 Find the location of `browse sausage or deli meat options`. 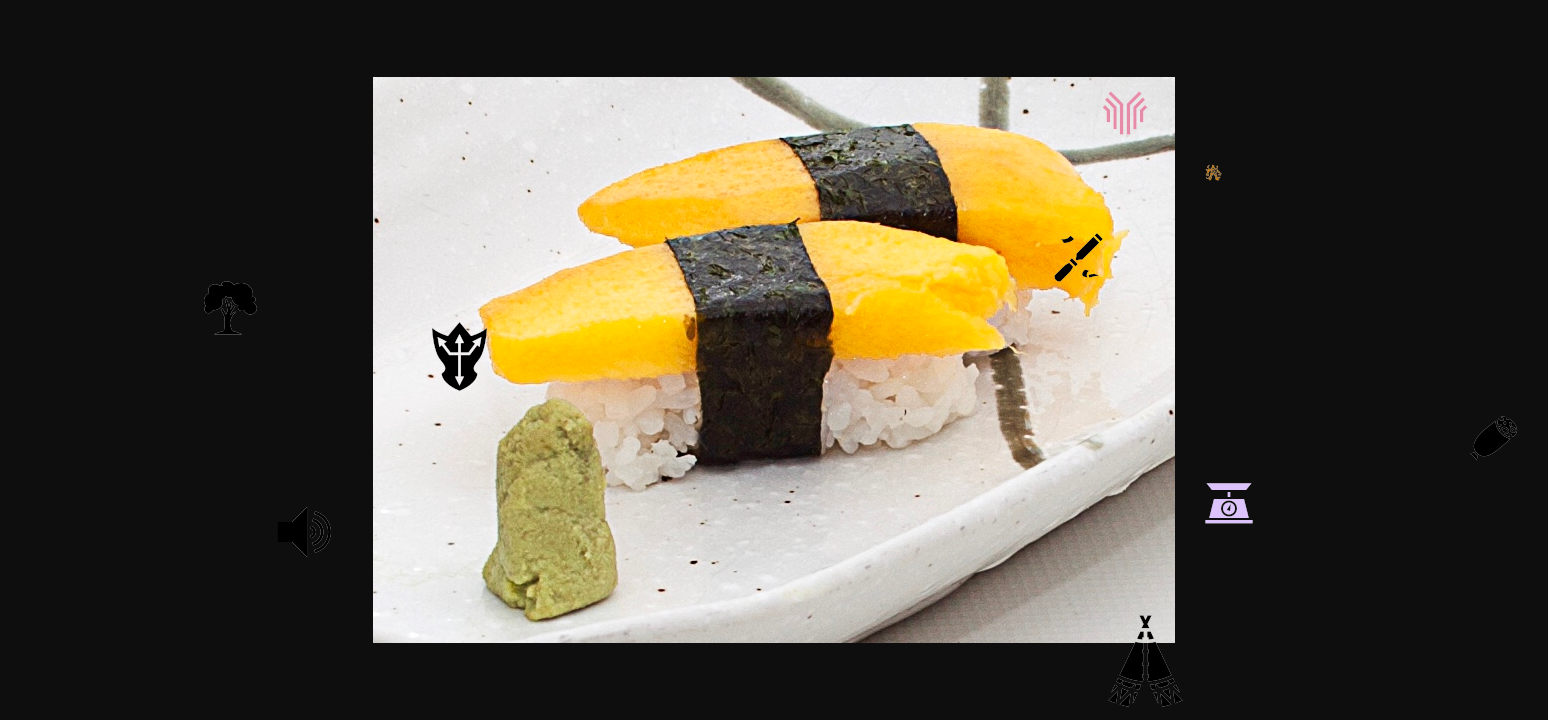

browse sausage or deli meat options is located at coordinates (1493, 438).